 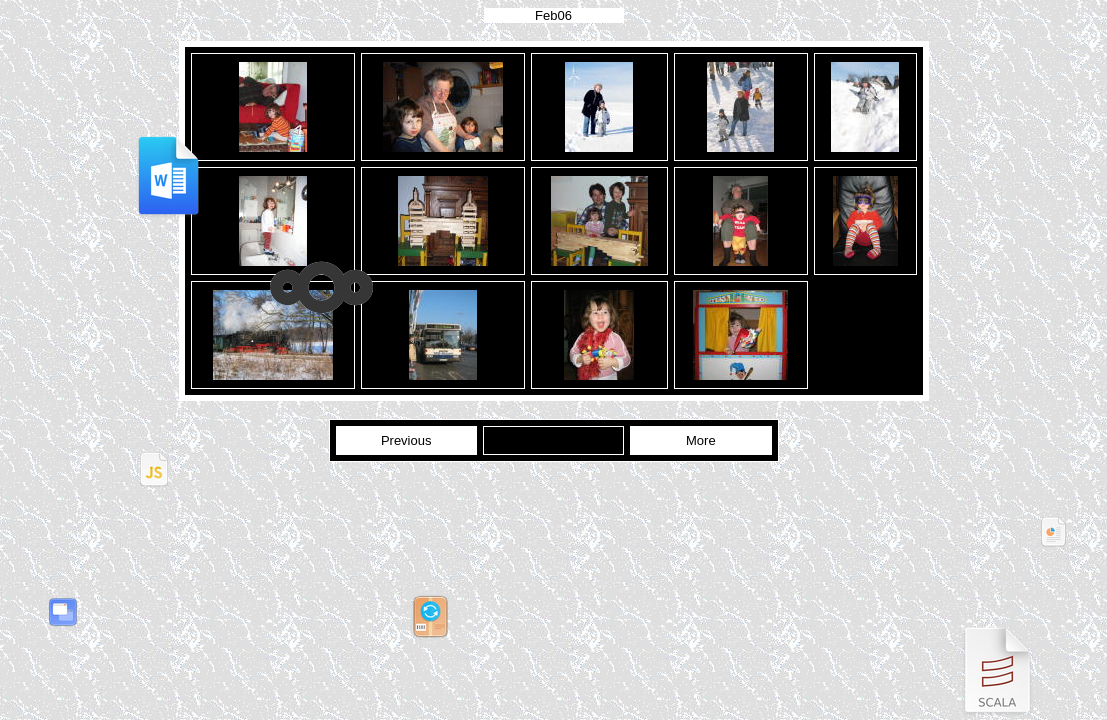 What do you see at coordinates (63, 612) in the screenshot?
I see `manage startup applications and session settings` at bounding box center [63, 612].